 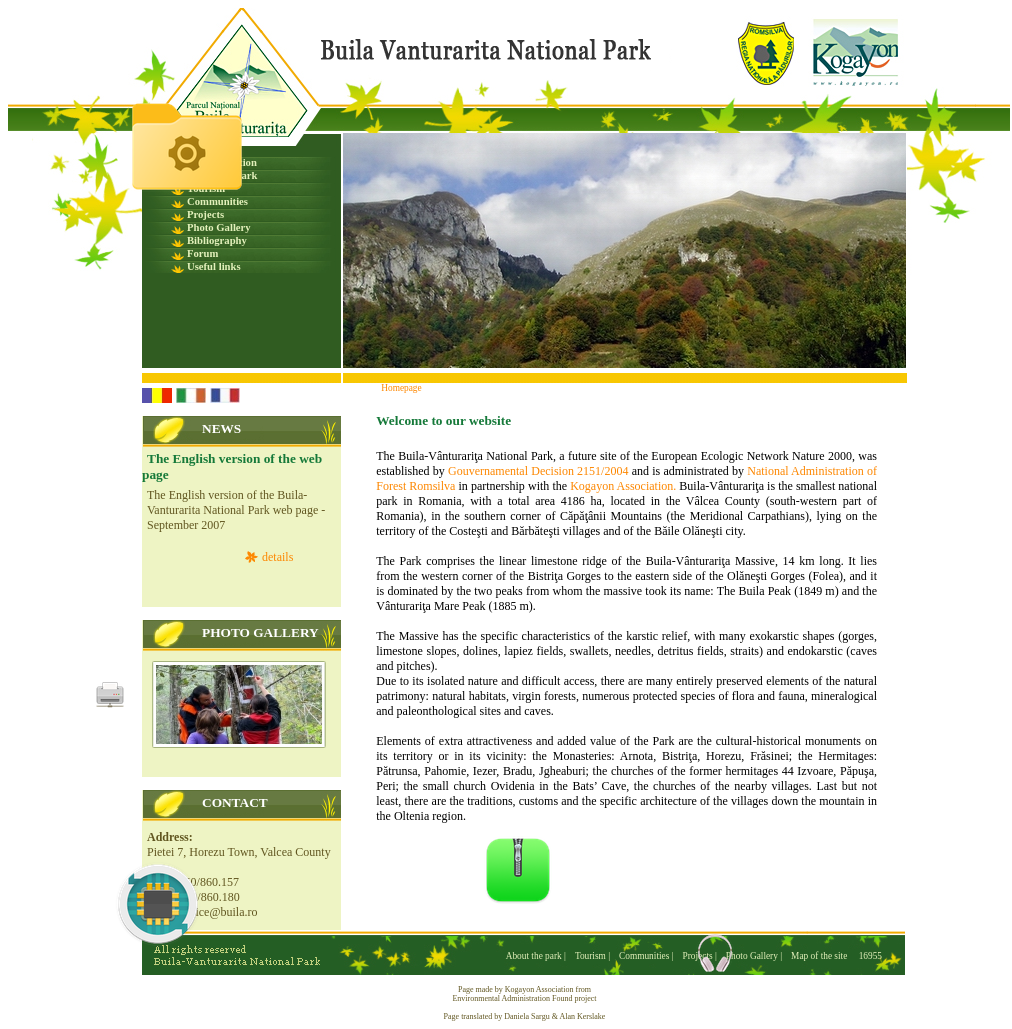 I want to click on bluetooth headphones connected, so click(x=715, y=953).